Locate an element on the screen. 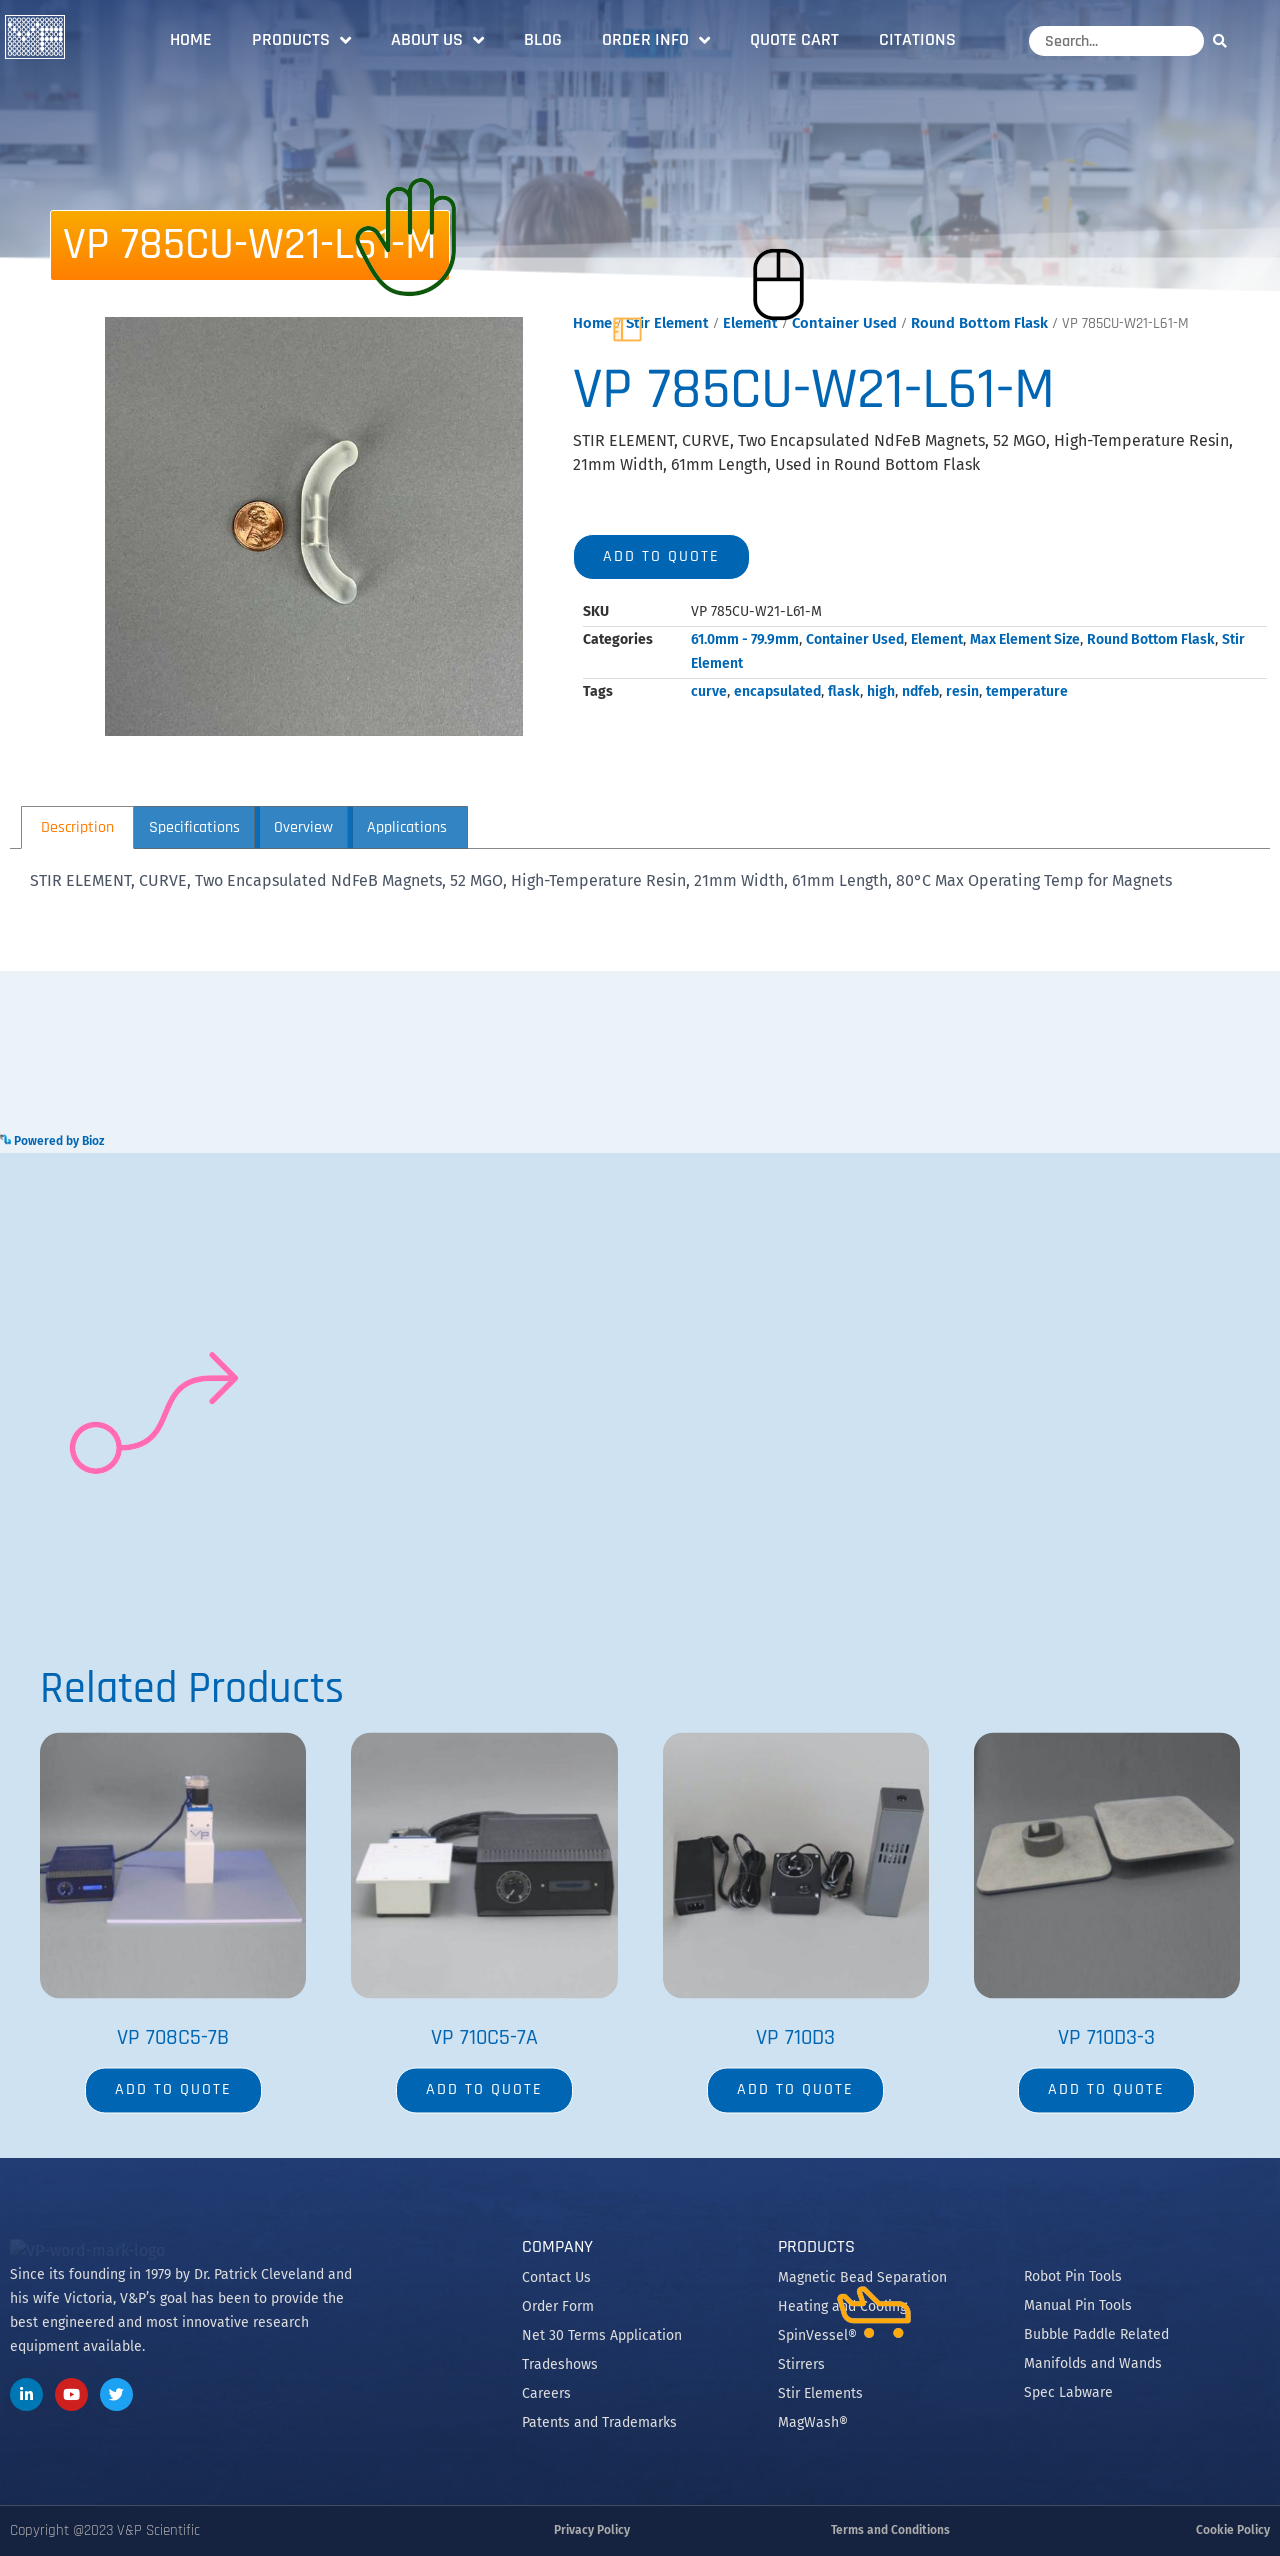 The width and height of the screenshot is (1280, 2556). adjust mouse or pointer settings is located at coordinates (778, 284).